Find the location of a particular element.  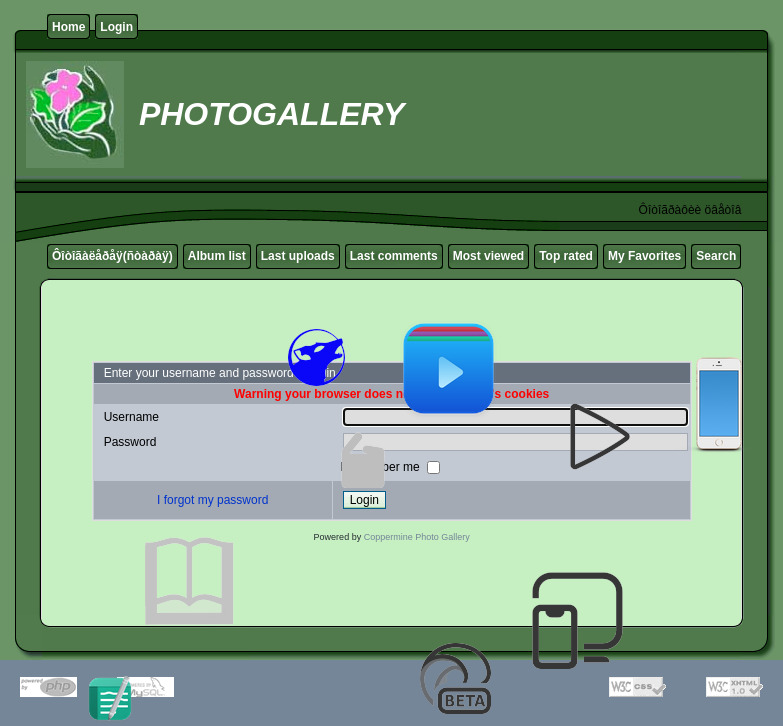

open marknote app for writing notes is located at coordinates (110, 699).